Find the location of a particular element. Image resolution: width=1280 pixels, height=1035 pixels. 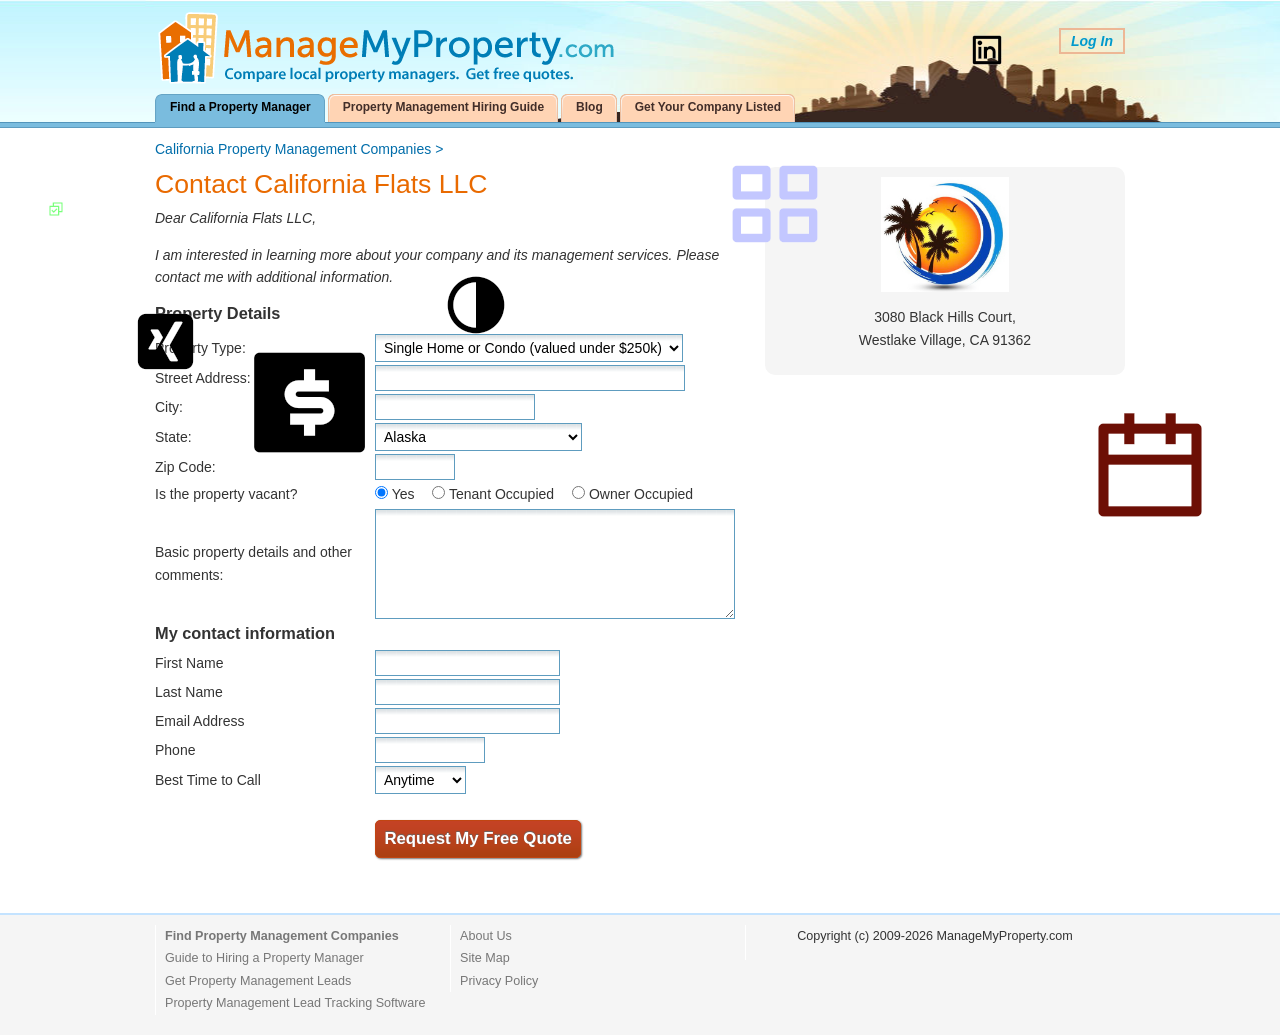

switch to gallery view is located at coordinates (775, 204).